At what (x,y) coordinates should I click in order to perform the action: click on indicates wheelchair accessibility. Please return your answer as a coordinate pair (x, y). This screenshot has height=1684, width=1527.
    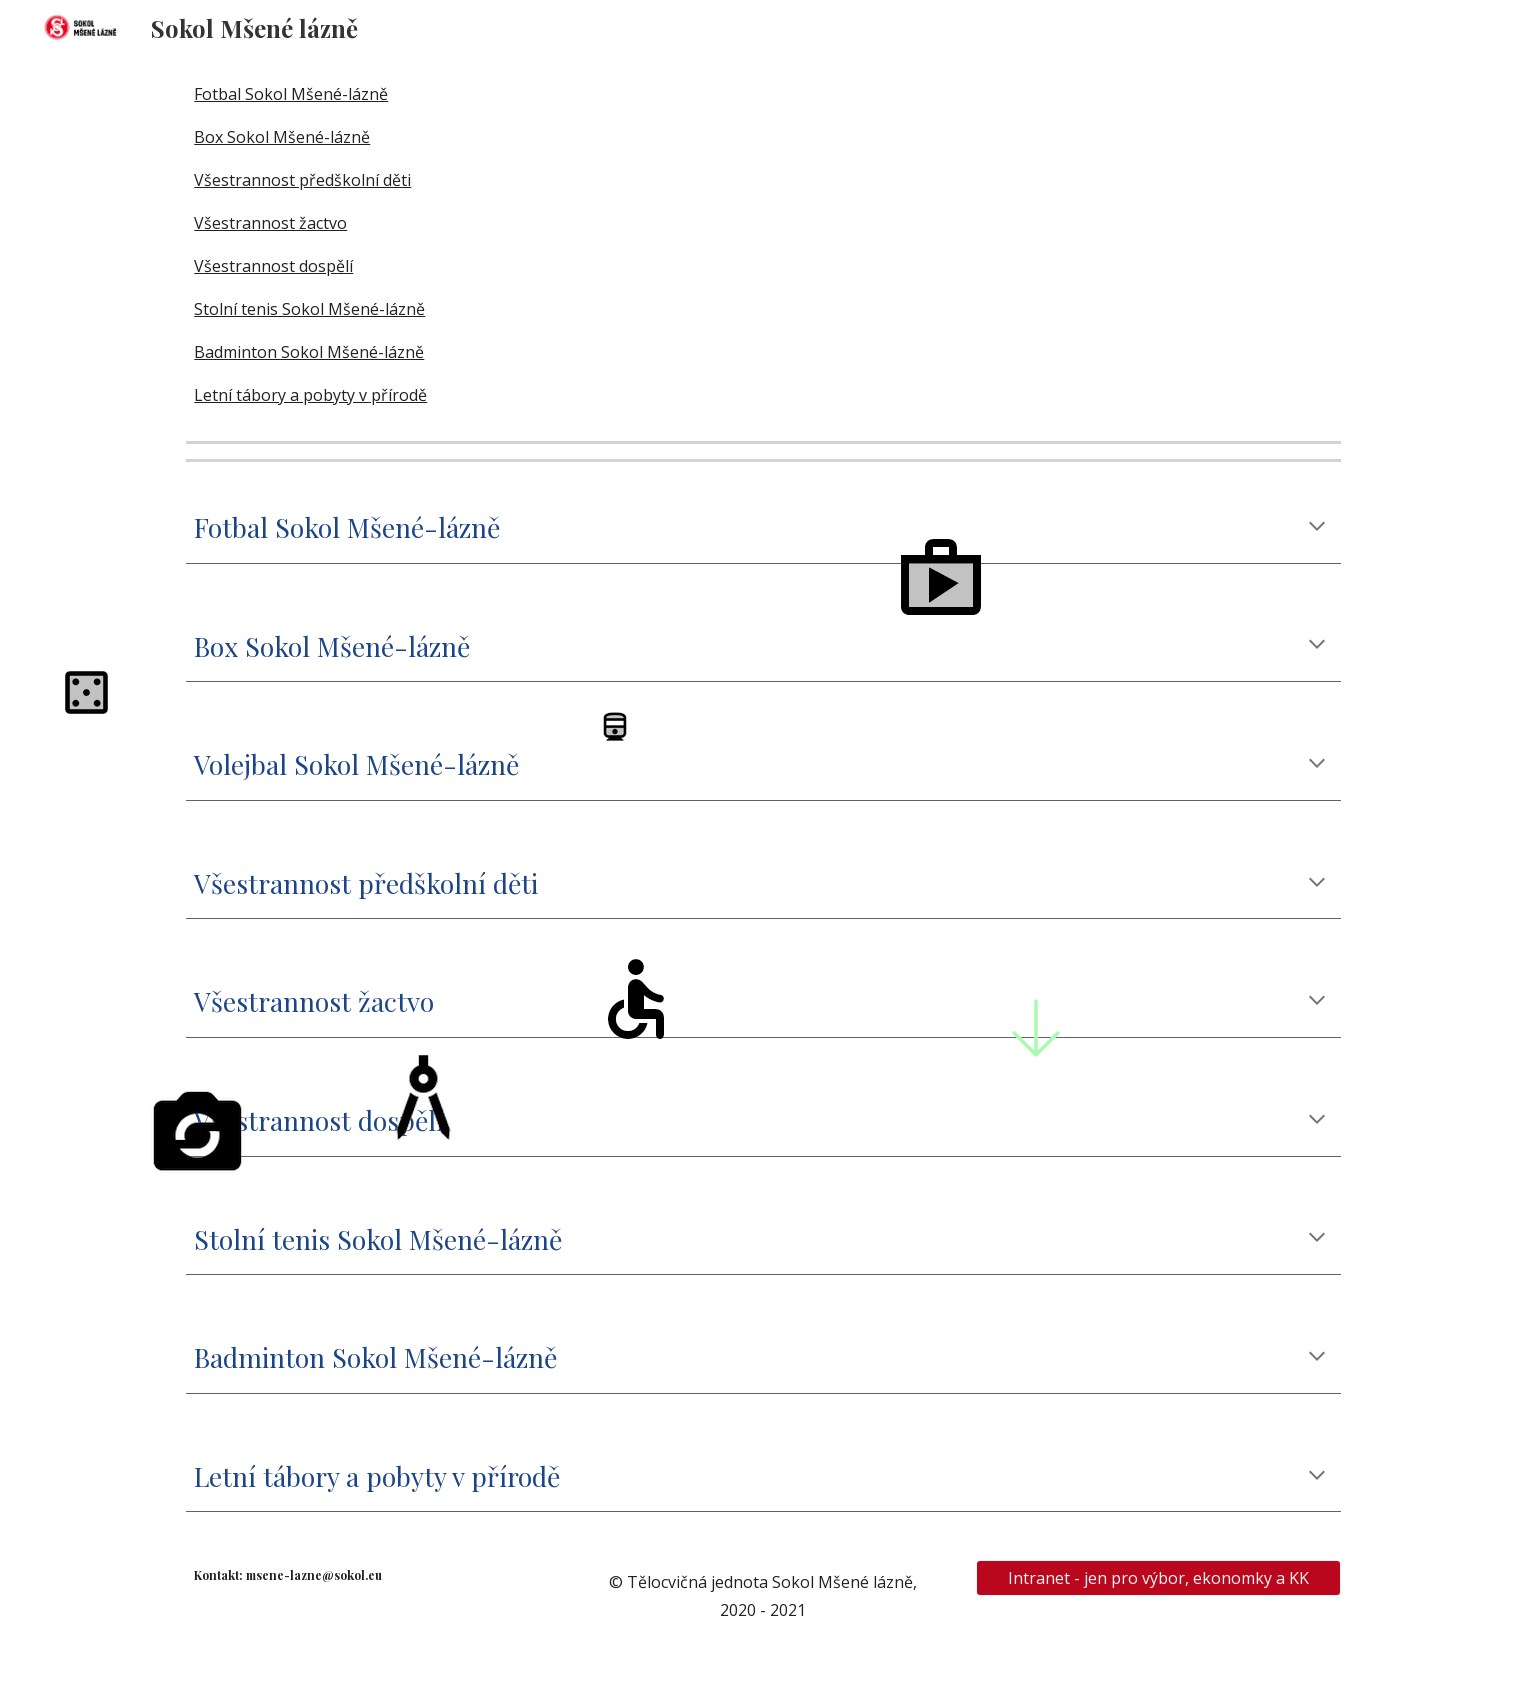
    Looking at the image, I should click on (636, 999).